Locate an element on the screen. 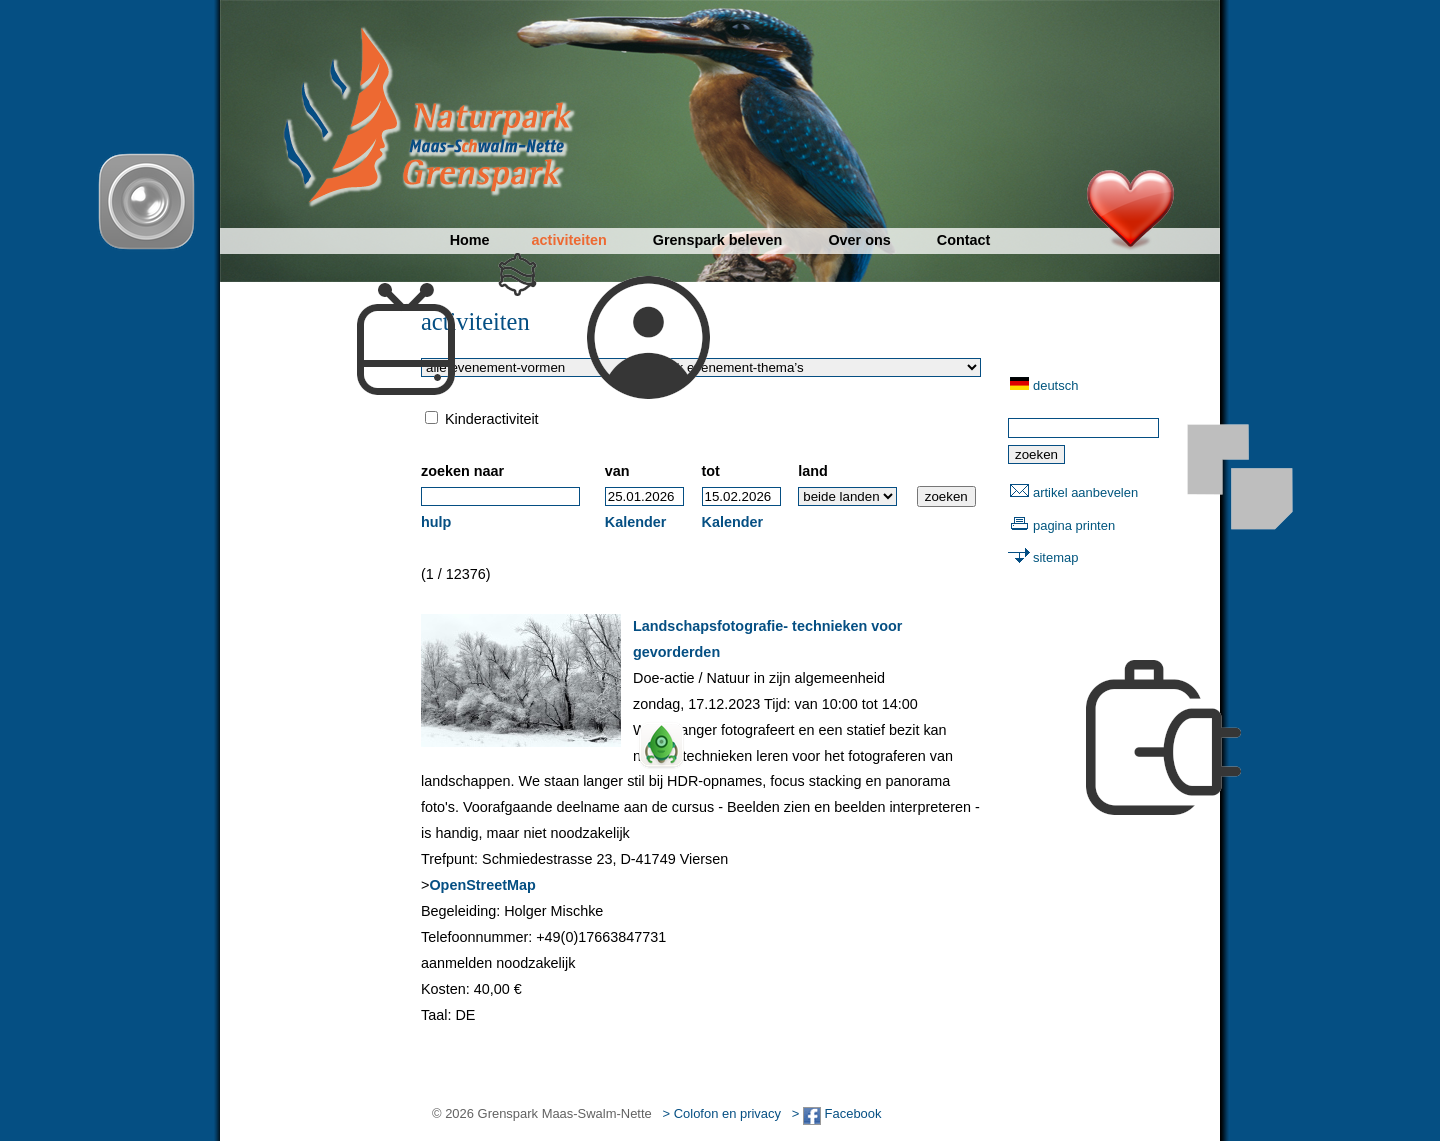 This screenshot has height=1141, width=1440. launch minesweeper game is located at coordinates (517, 274).